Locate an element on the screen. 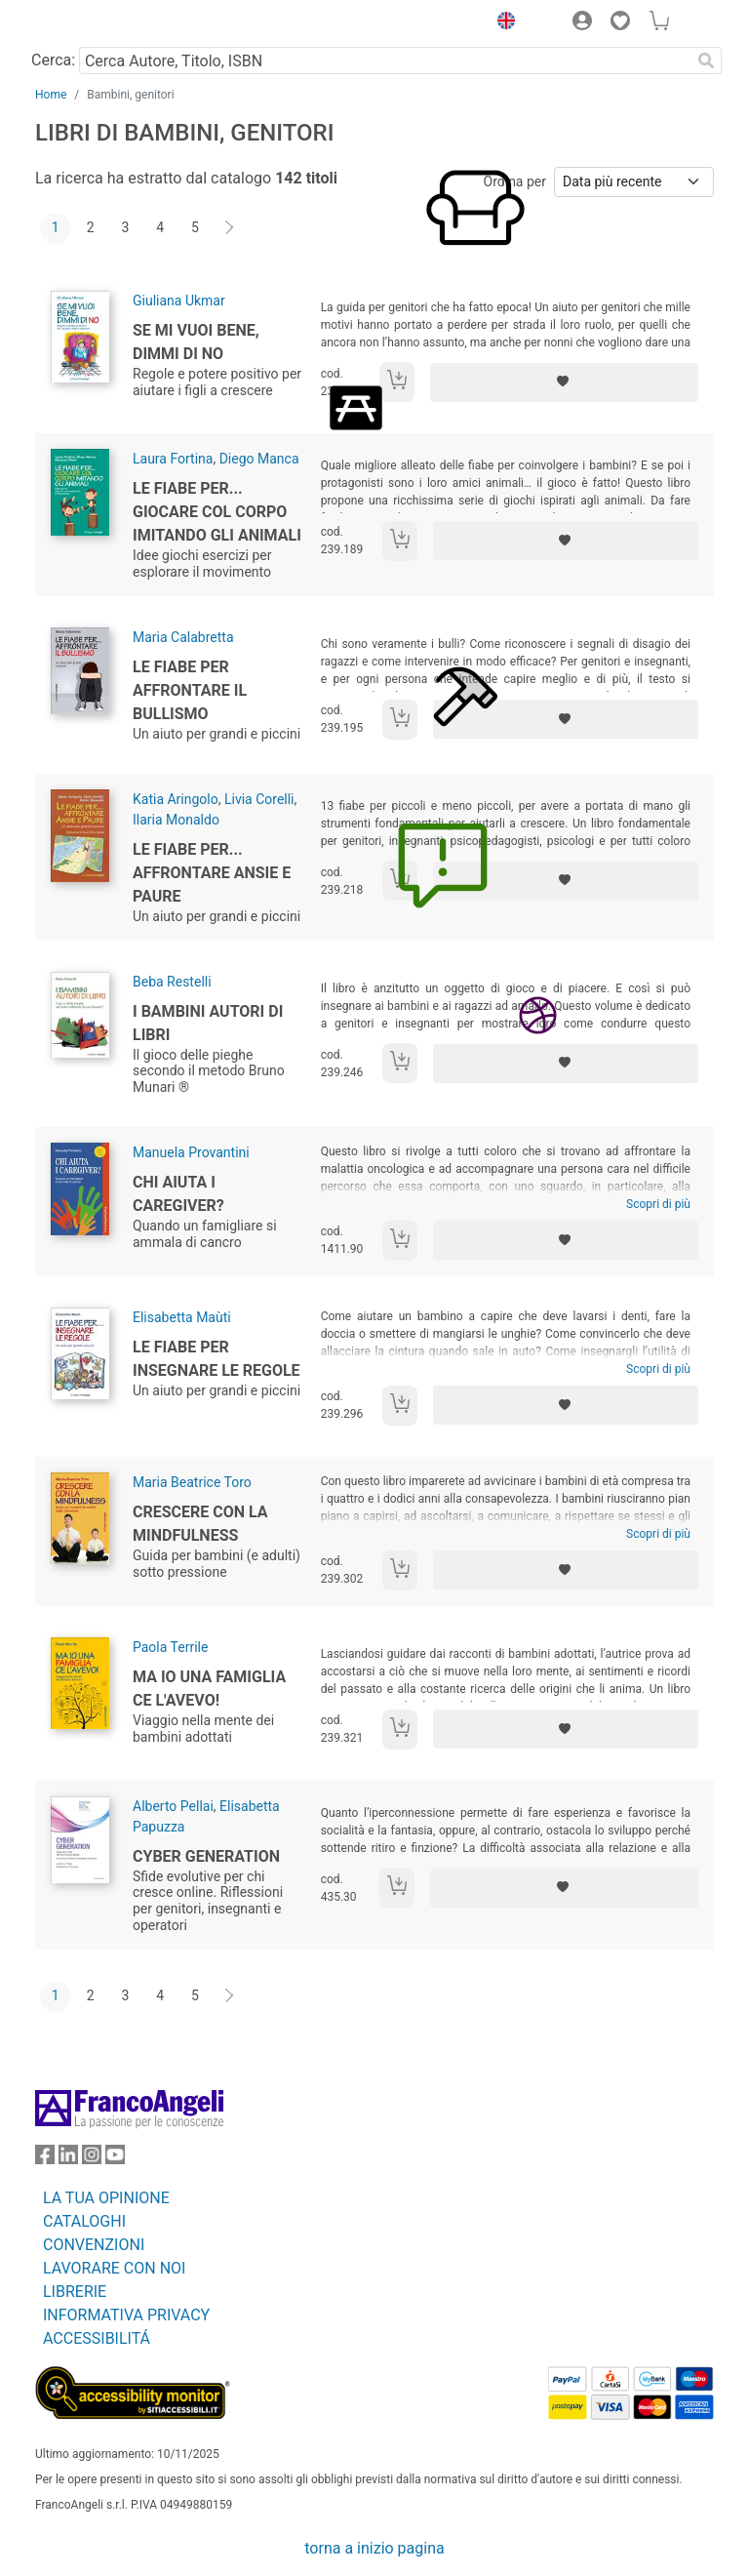 The height and width of the screenshot is (2576, 749). browse furniture or home decor items is located at coordinates (475, 209).